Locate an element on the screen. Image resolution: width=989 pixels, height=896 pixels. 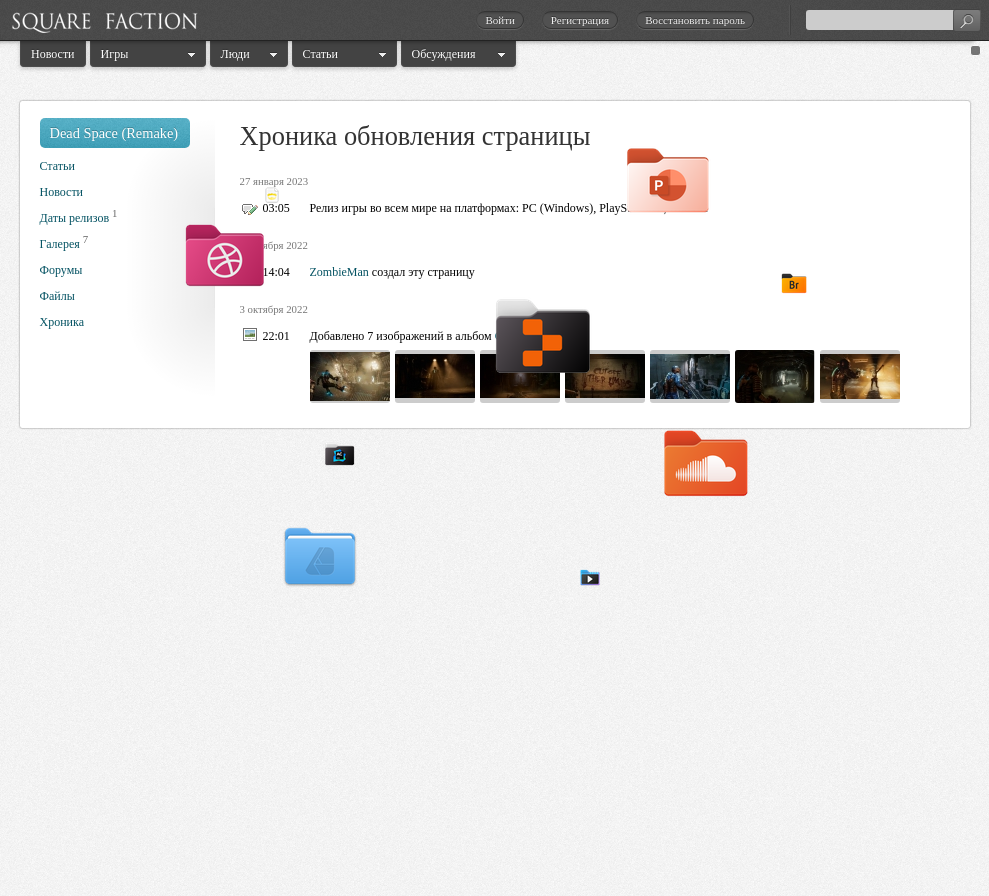
folder containing Dribbble design assets is located at coordinates (224, 257).